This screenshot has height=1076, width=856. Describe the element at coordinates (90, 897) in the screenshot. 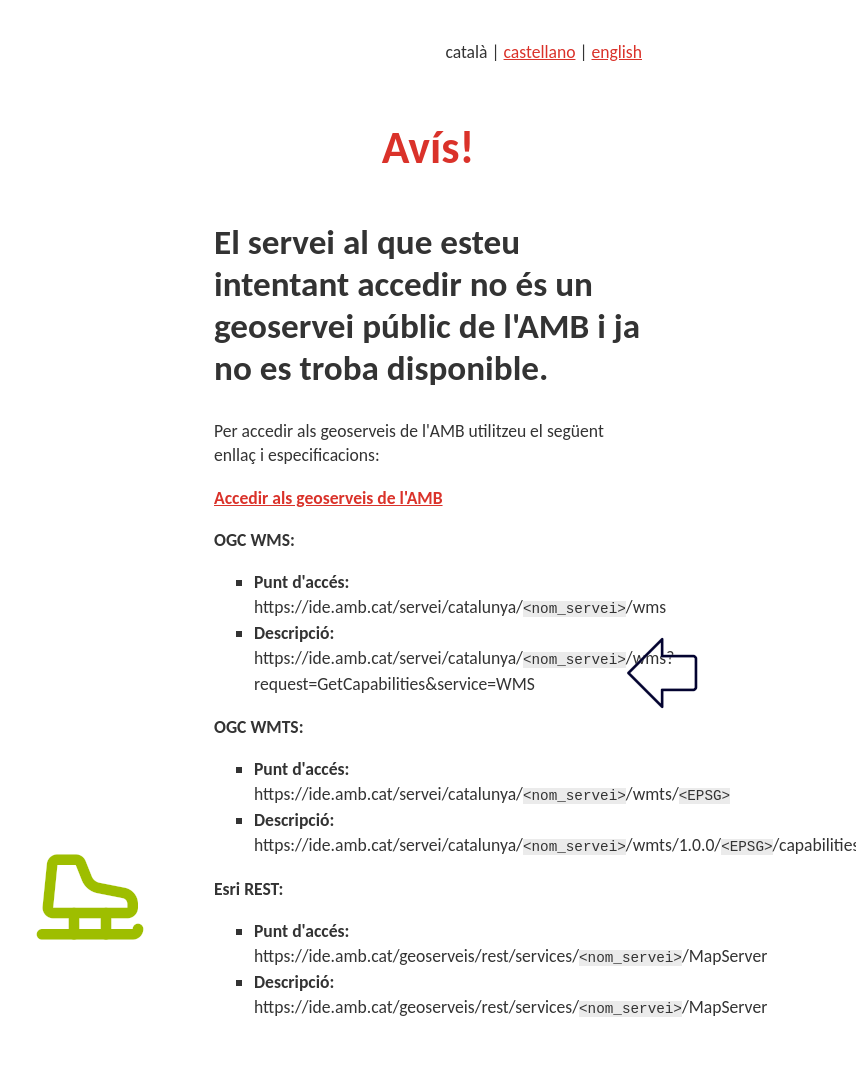

I see `view ice skating activities or rinks` at that location.